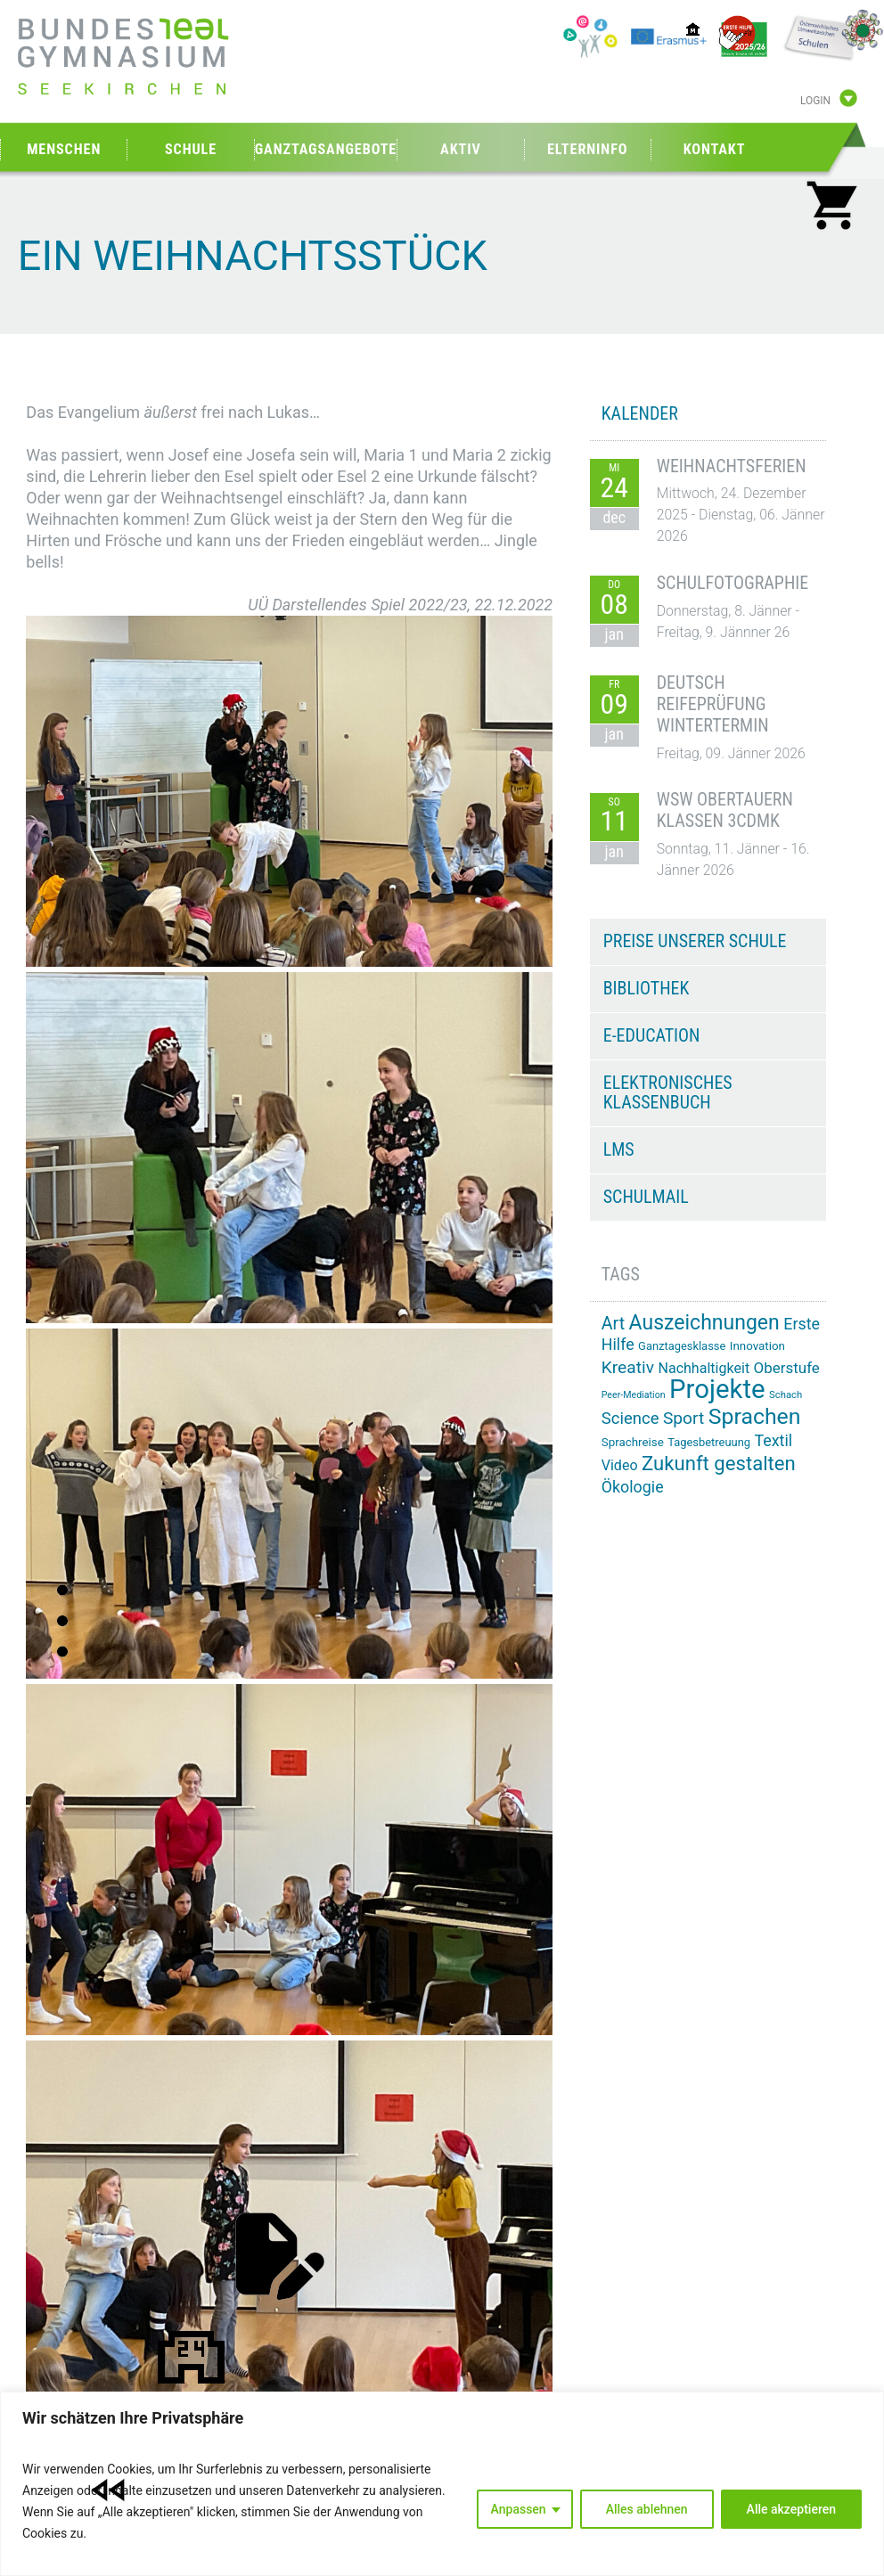  Describe the element at coordinates (191, 2357) in the screenshot. I see `find nearby convenience stores` at that location.